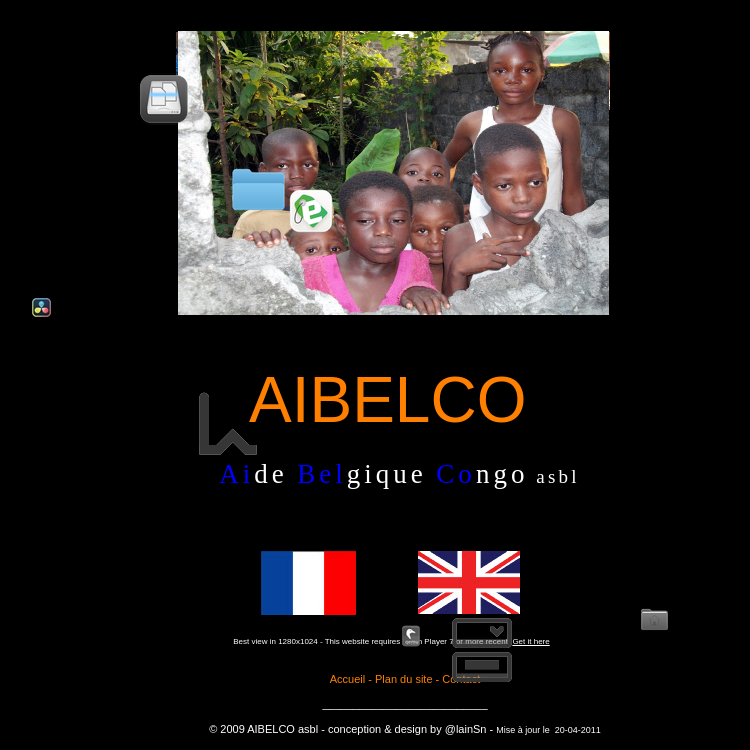 This screenshot has height=750, width=750. Describe the element at coordinates (41, 307) in the screenshot. I see `open DaVinci Resolve video editing application` at that location.